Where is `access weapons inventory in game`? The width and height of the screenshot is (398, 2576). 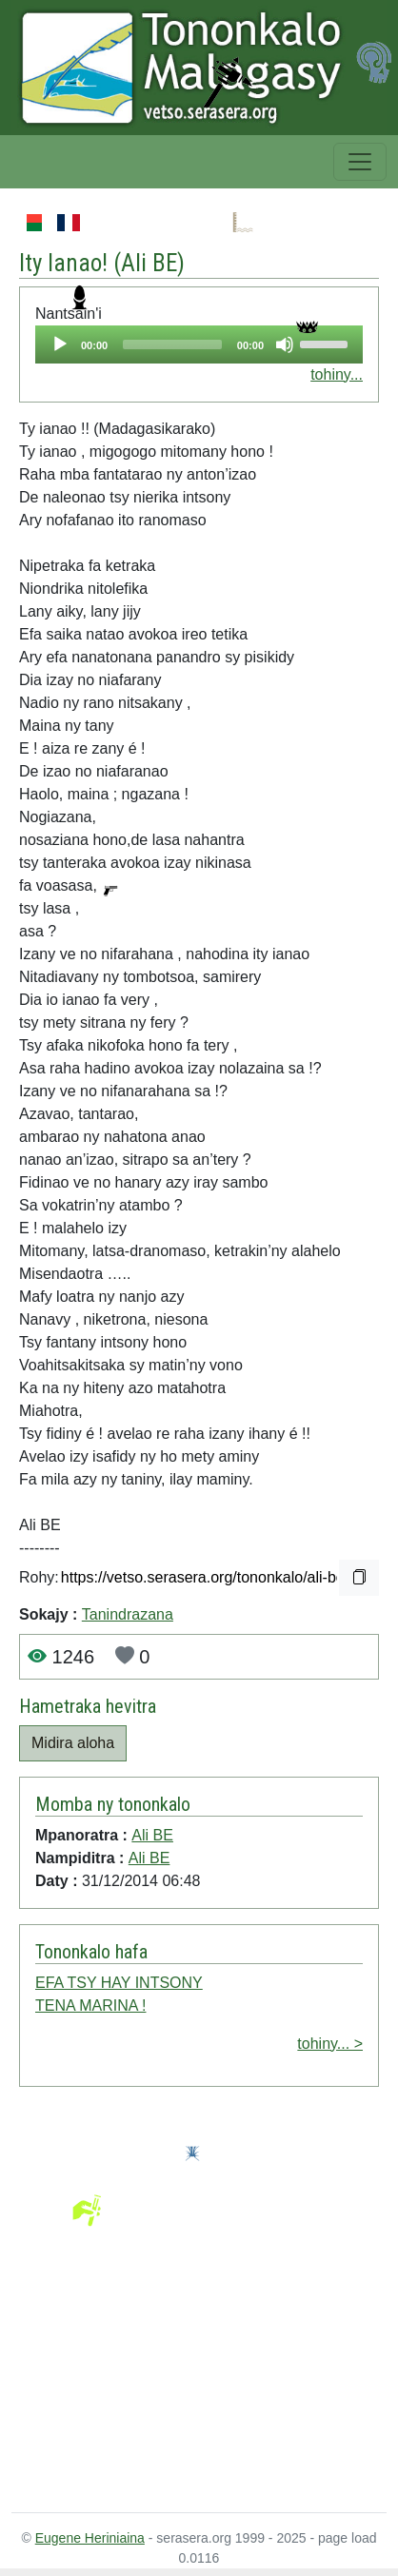
access weapons inventory in game is located at coordinates (110, 891).